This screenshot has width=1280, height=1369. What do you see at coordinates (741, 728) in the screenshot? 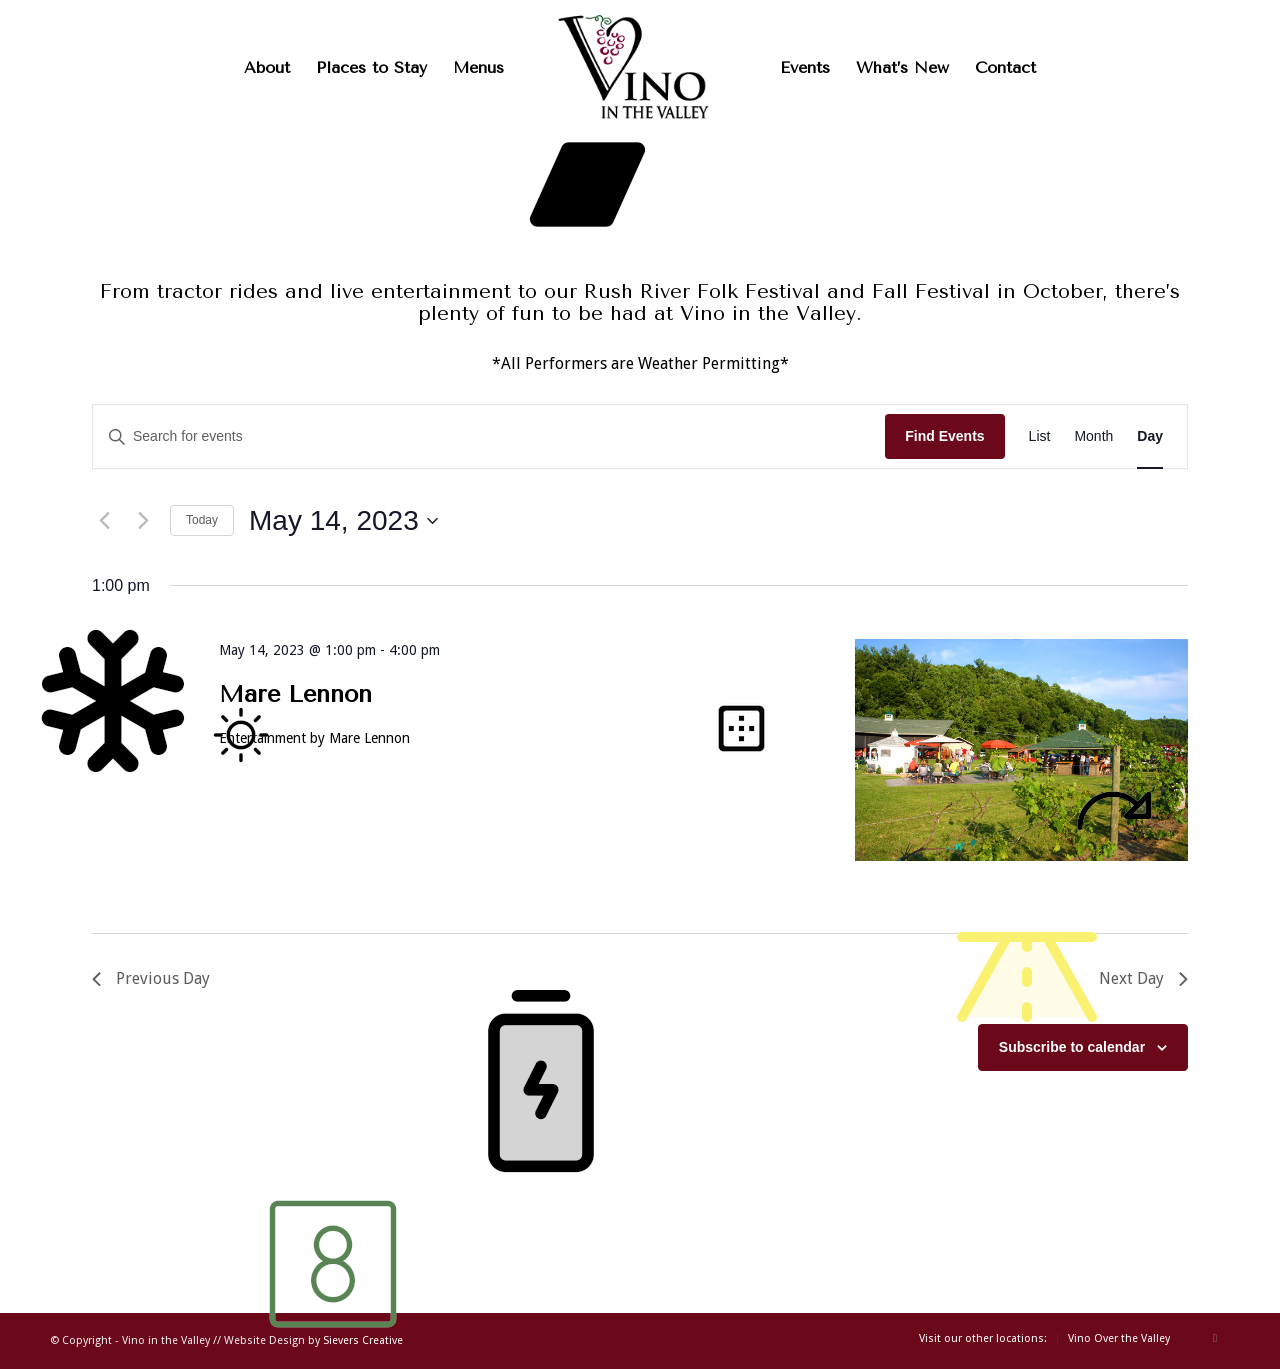
I see `apply outer border to selected cells` at bounding box center [741, 728].